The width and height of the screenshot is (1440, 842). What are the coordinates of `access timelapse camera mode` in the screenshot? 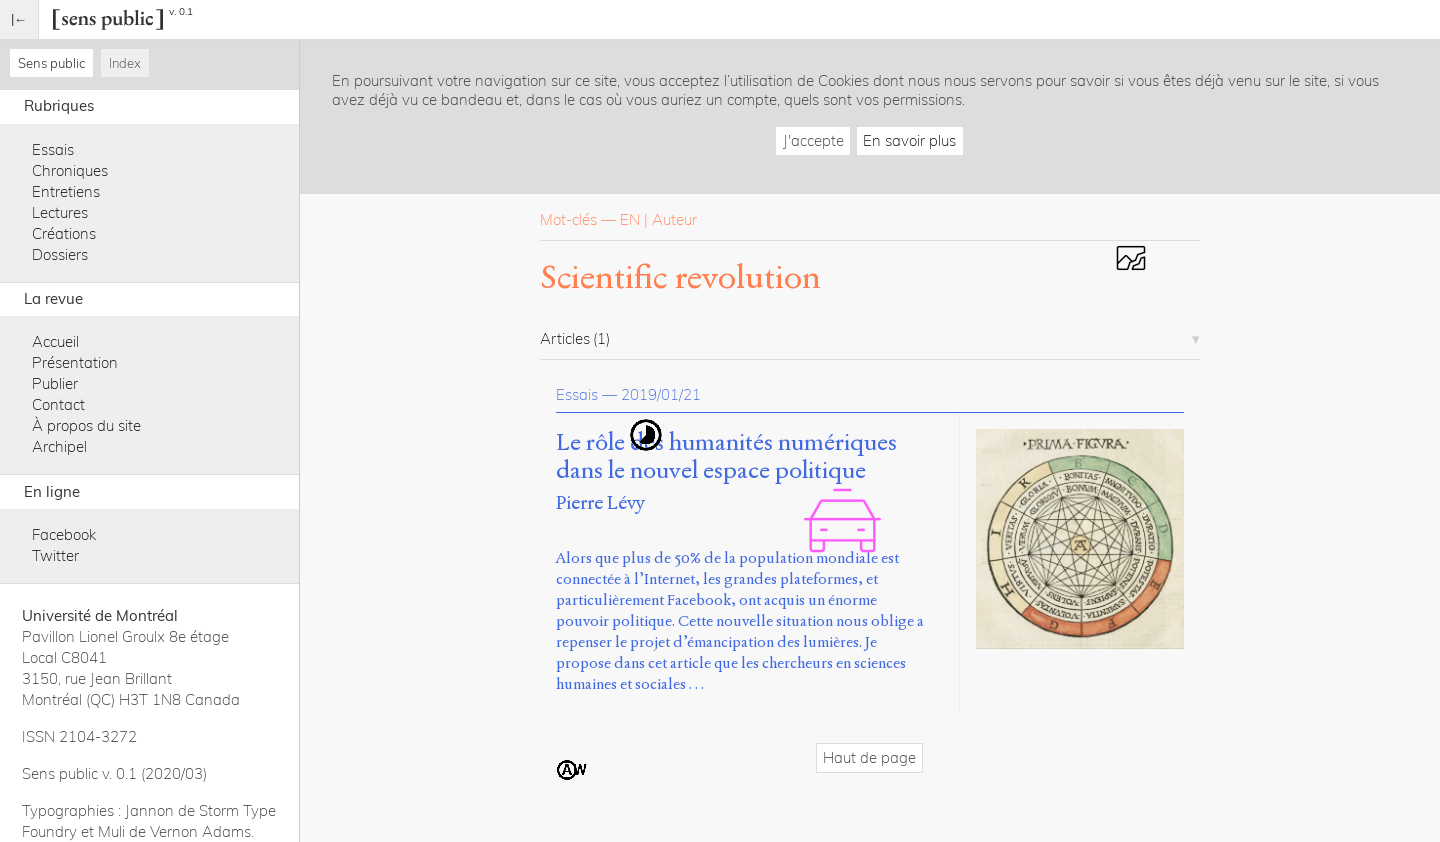 It's located at (646, 435).